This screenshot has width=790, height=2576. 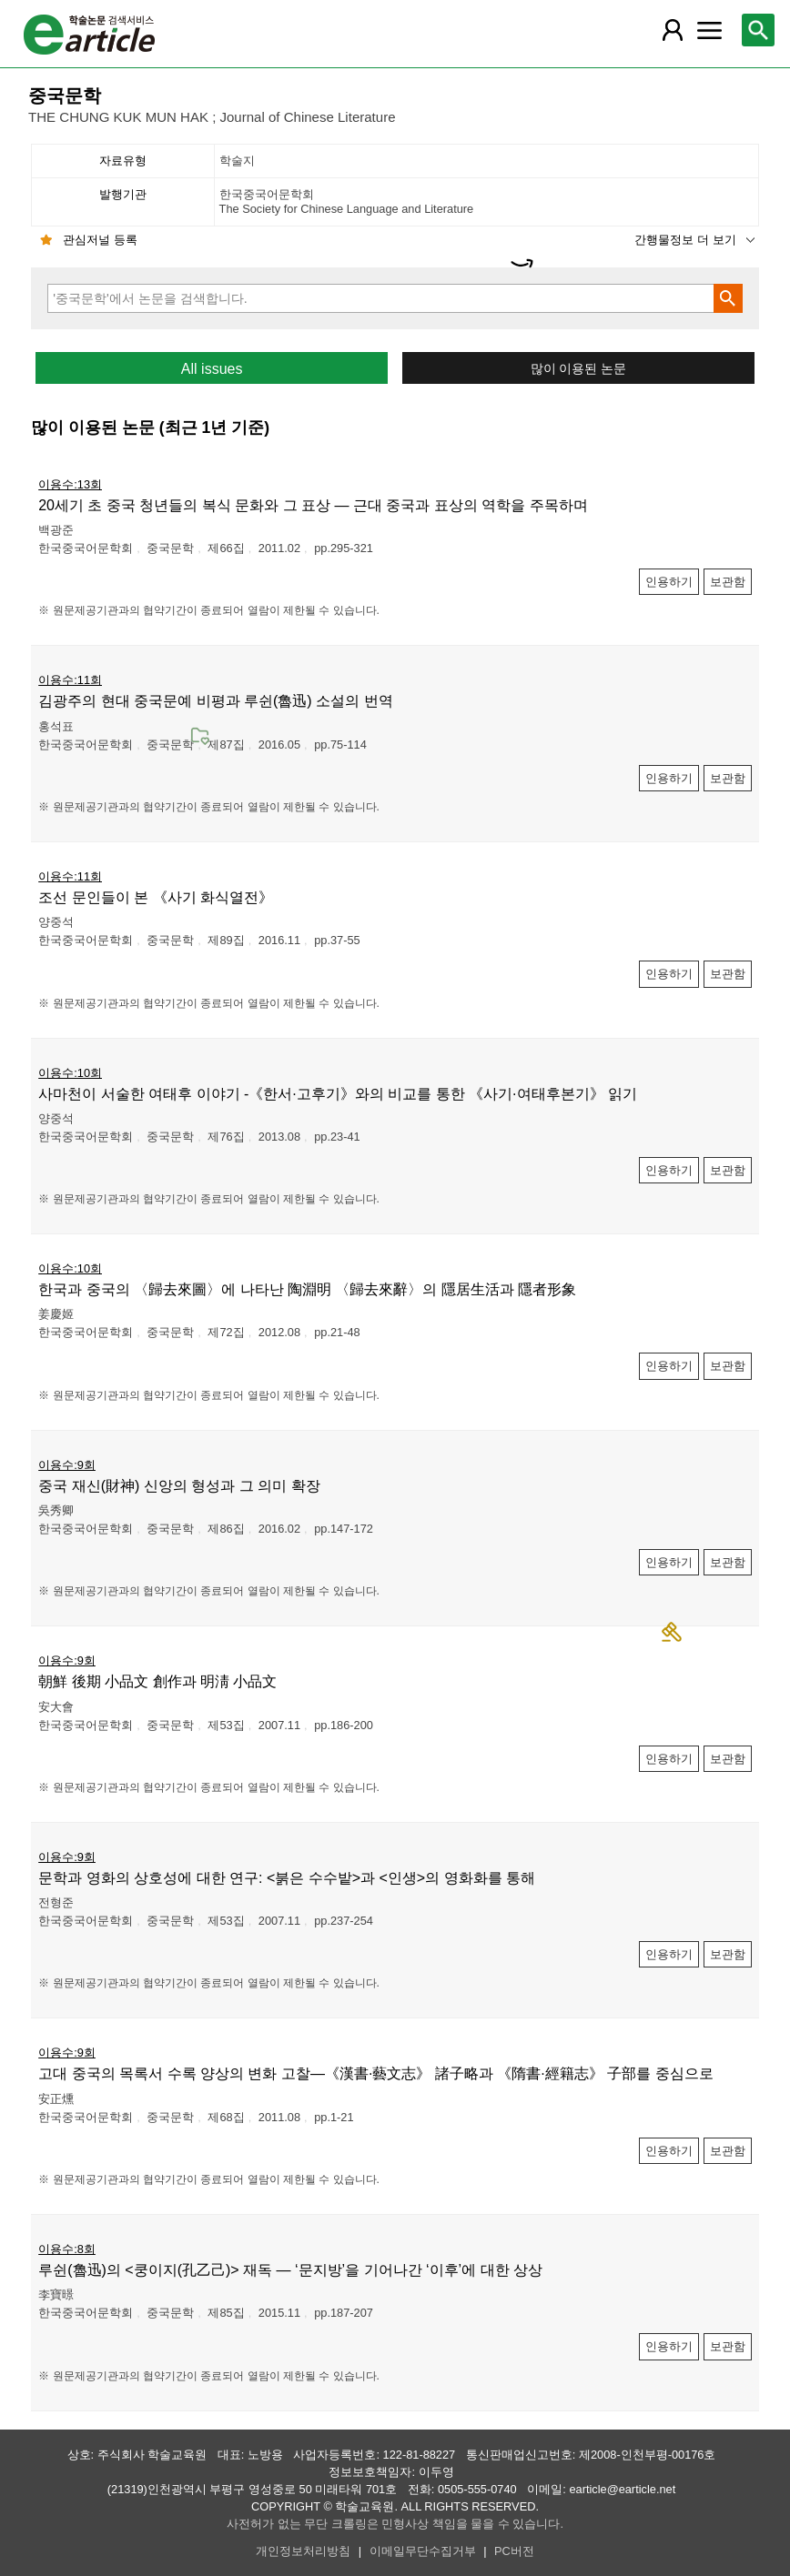 What do you see at coordinates (522, 263) in the screenshot?
I see `visit amazon website or app` at bounding box center [522, 263].